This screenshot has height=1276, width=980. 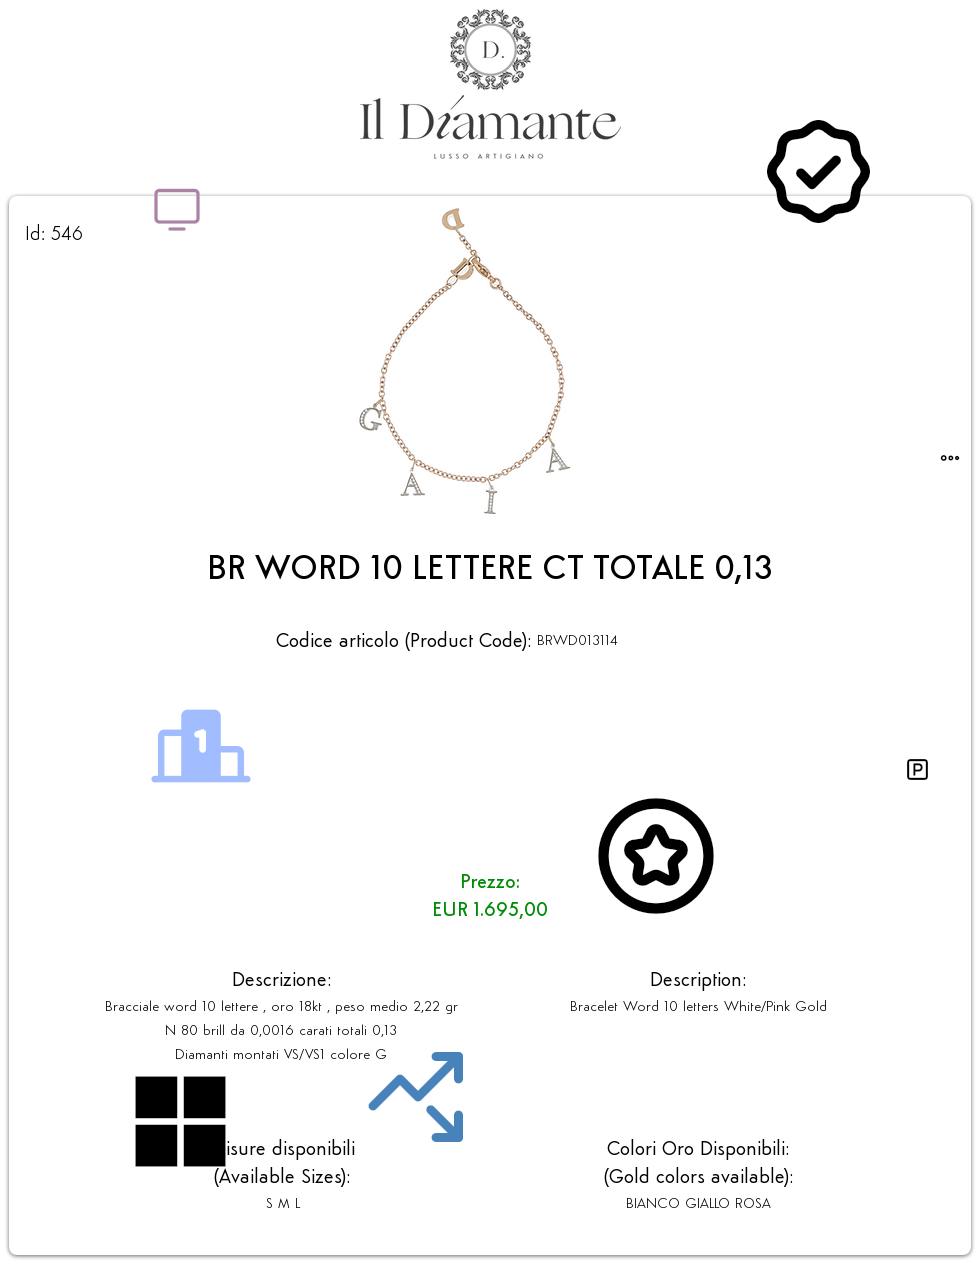 I want to click on view market trends and fluctuations, so click(x=418, y=1097).